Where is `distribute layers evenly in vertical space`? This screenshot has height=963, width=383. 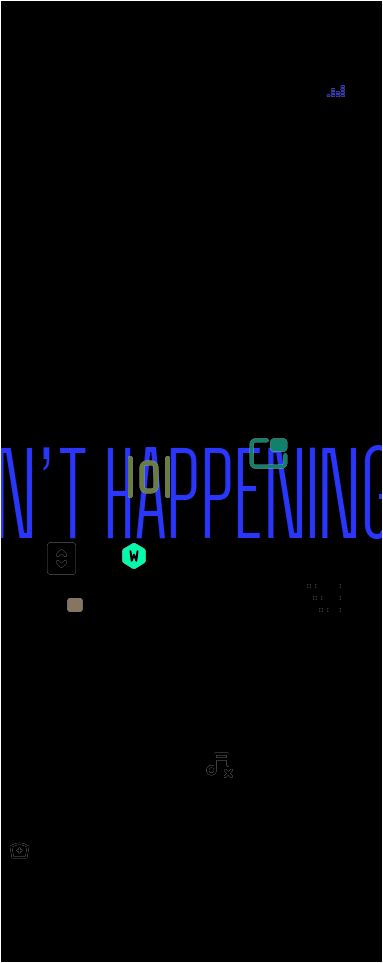 distribute layers evenly in vertical space is located at coordinates (149, 477).